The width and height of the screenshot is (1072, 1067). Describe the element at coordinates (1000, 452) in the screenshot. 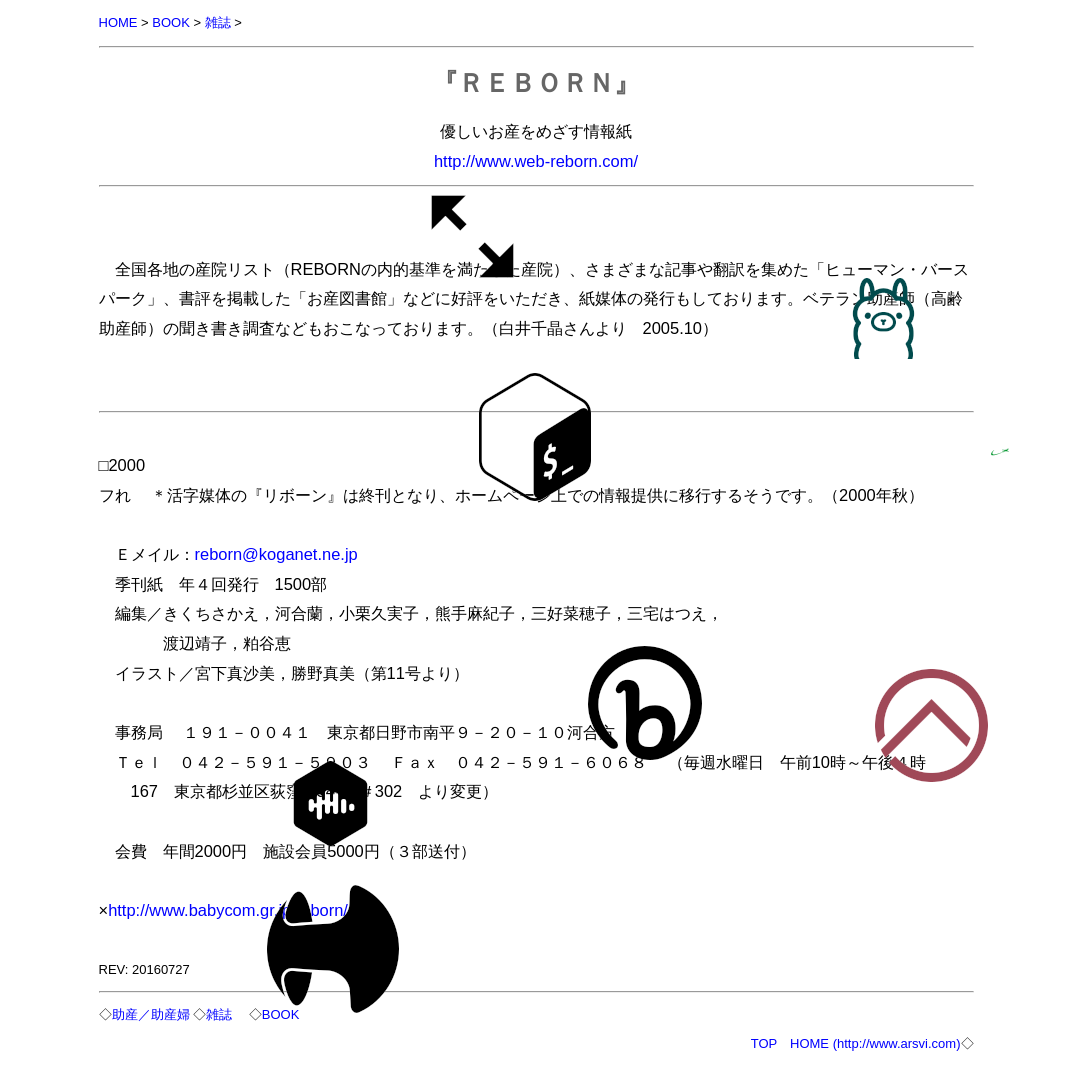

I see `visit the Norwegian Air website` at that location.